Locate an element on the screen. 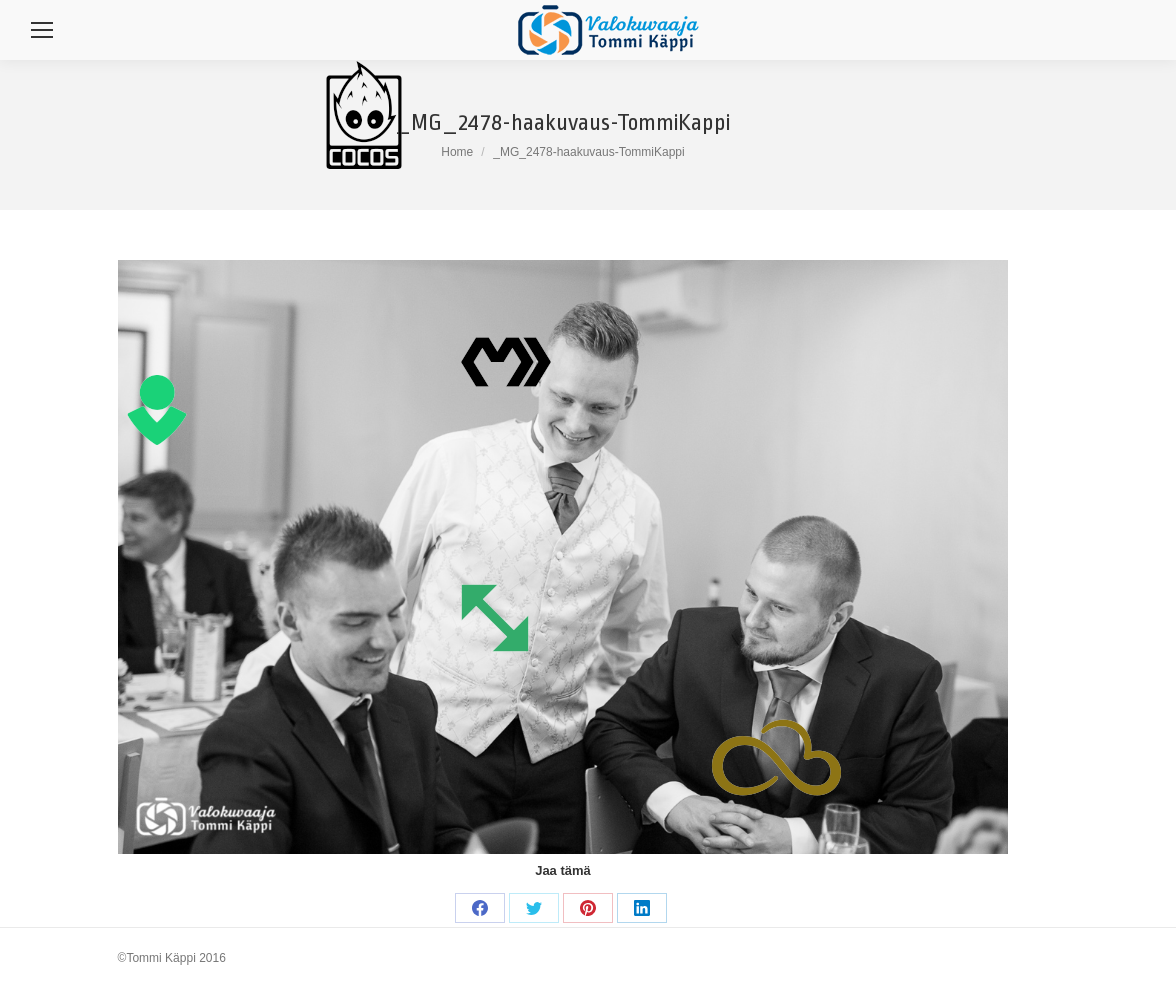 The width and height of the screenshot is (1176, 988). cocos game engine logo is located at coordinates (364, 115).